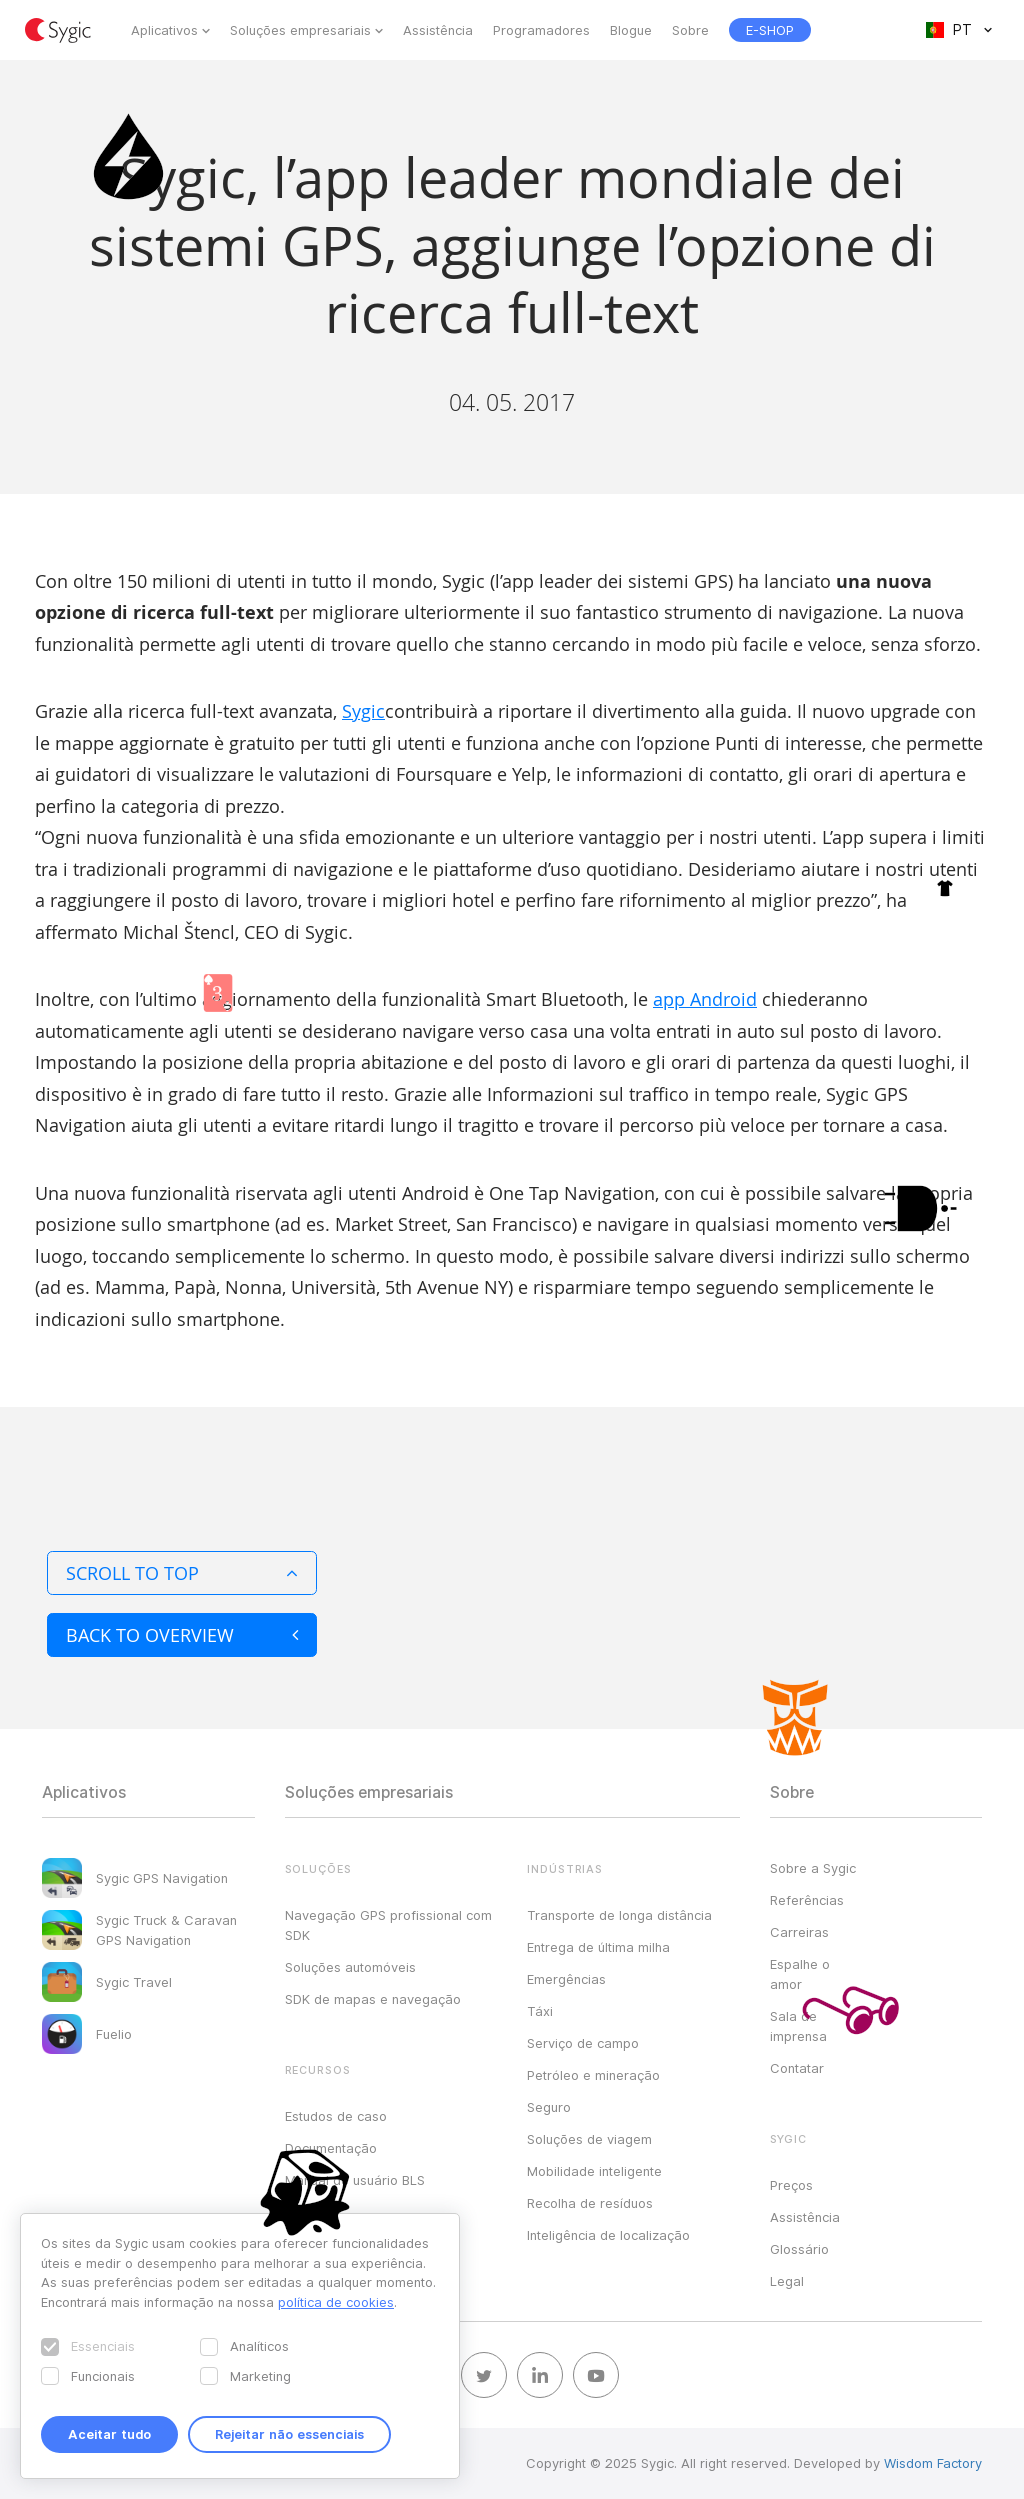 This screenshot has width=1024, height=2499. Describe the element at coordinates (945, 888) in the screenshot. I see `browse clothing or apparel items` at that location.